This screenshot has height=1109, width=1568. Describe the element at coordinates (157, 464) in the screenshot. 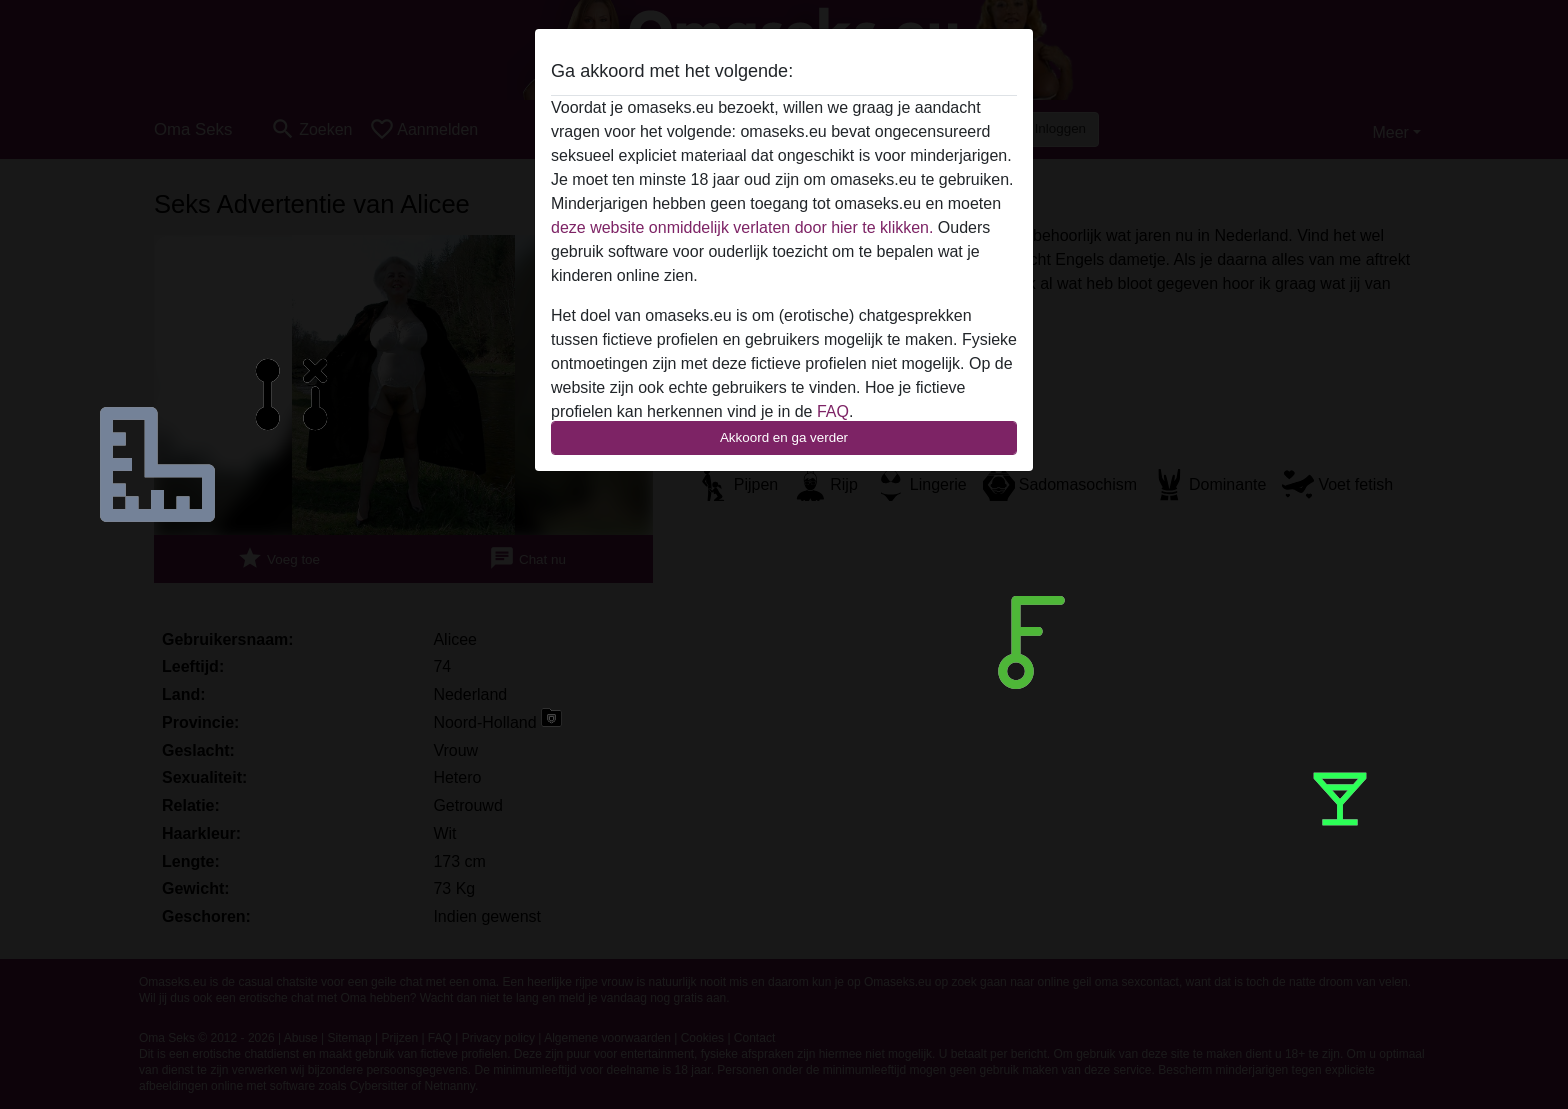

I see `access measurement or ruler tool` at that location.